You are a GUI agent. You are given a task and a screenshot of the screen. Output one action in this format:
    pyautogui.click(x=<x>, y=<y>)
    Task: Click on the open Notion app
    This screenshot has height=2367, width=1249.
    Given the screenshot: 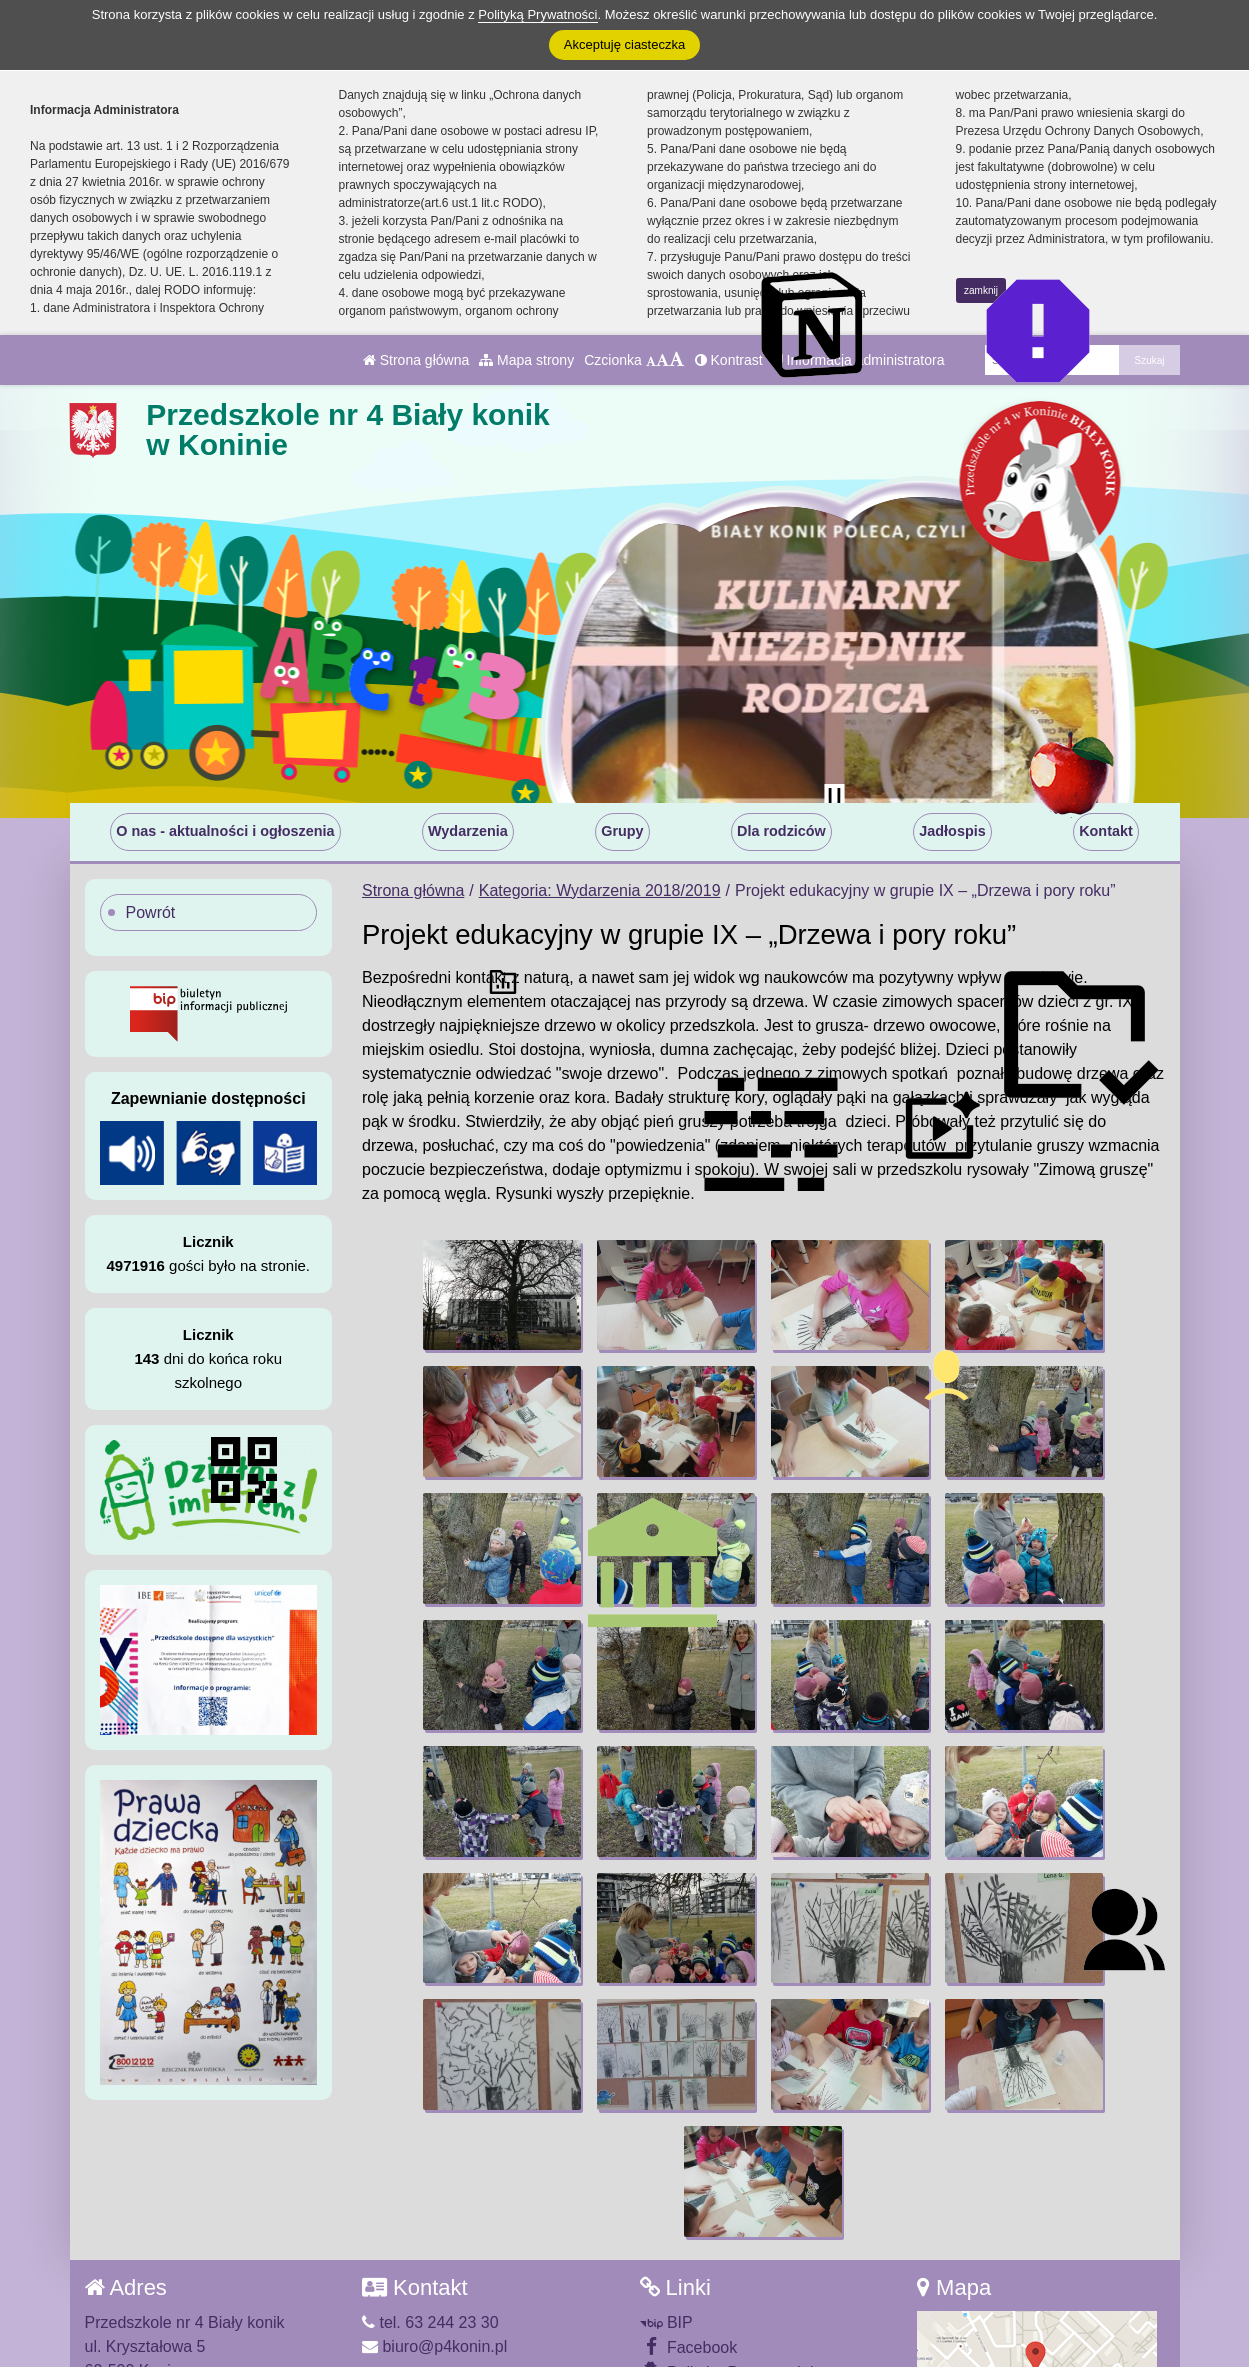 What is the action you would take?
    pyautogui.click(x=814, y=325)
    